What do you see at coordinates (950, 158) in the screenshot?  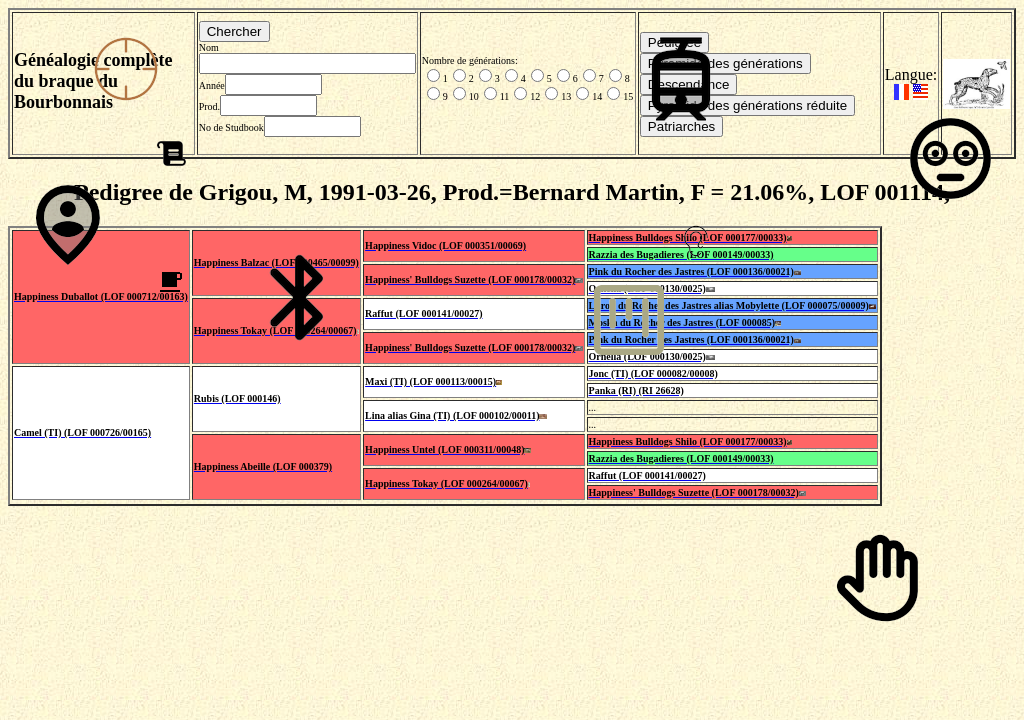 I see `react with embarrassment or surprise` at bounding box center [950, 158].